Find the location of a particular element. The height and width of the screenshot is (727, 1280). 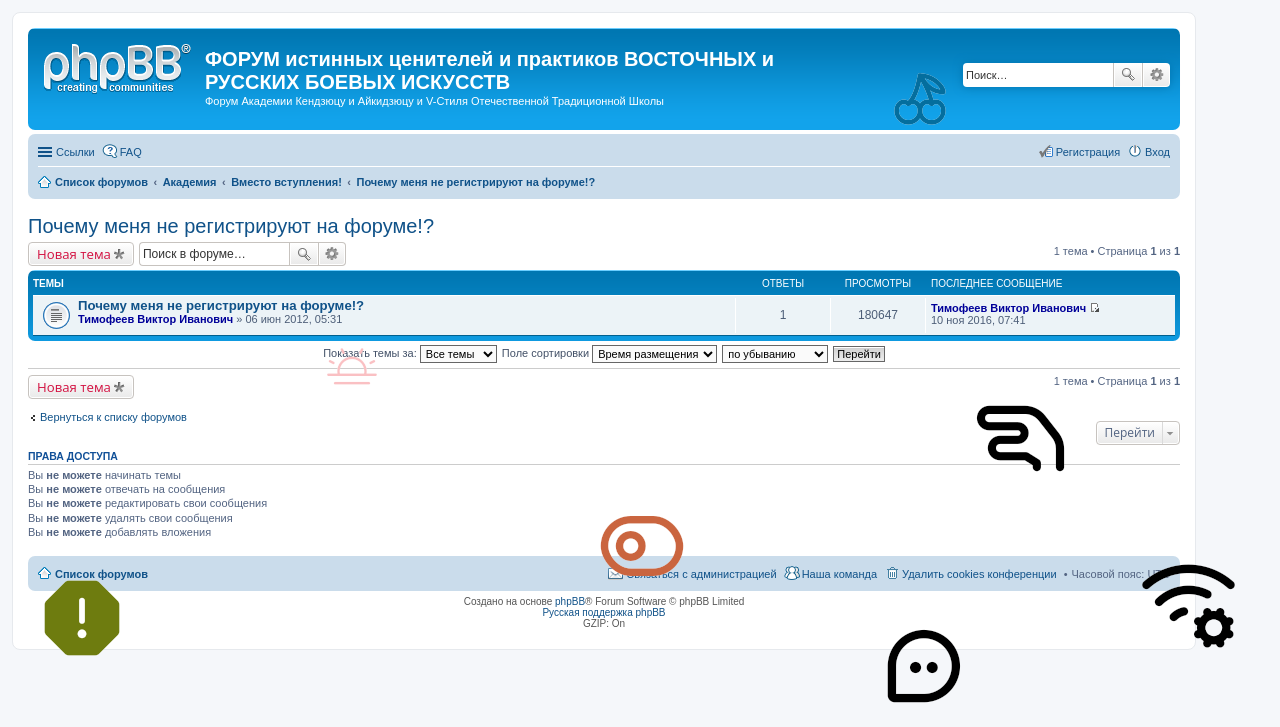

access wifi settings is located at coordinates (1188, 602).